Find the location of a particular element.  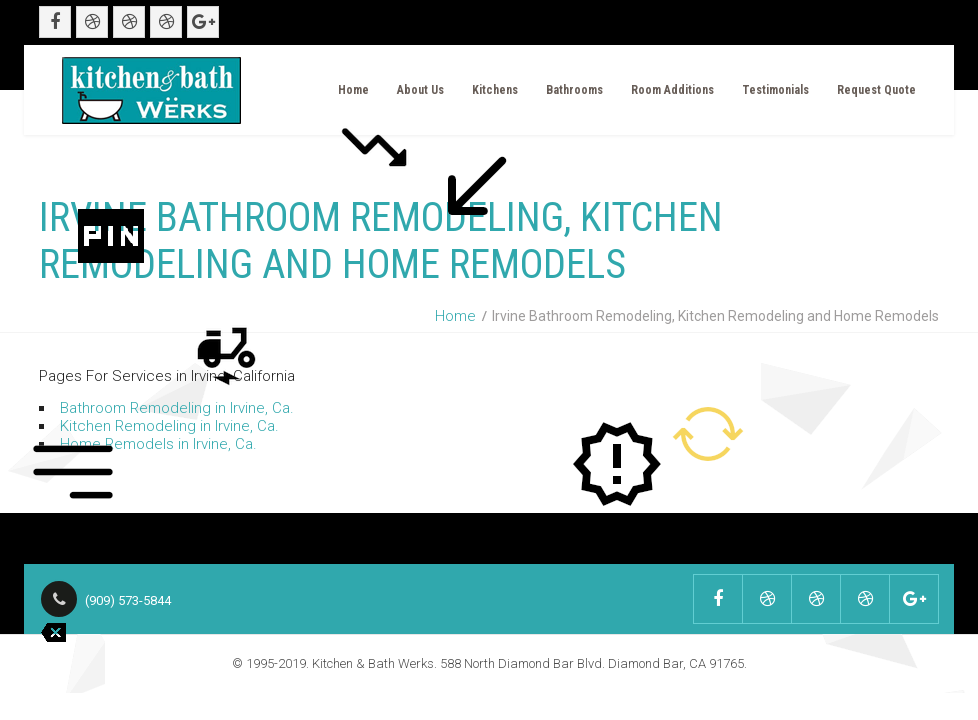

indicates new or recently added content is located at coordinates (617, 464).